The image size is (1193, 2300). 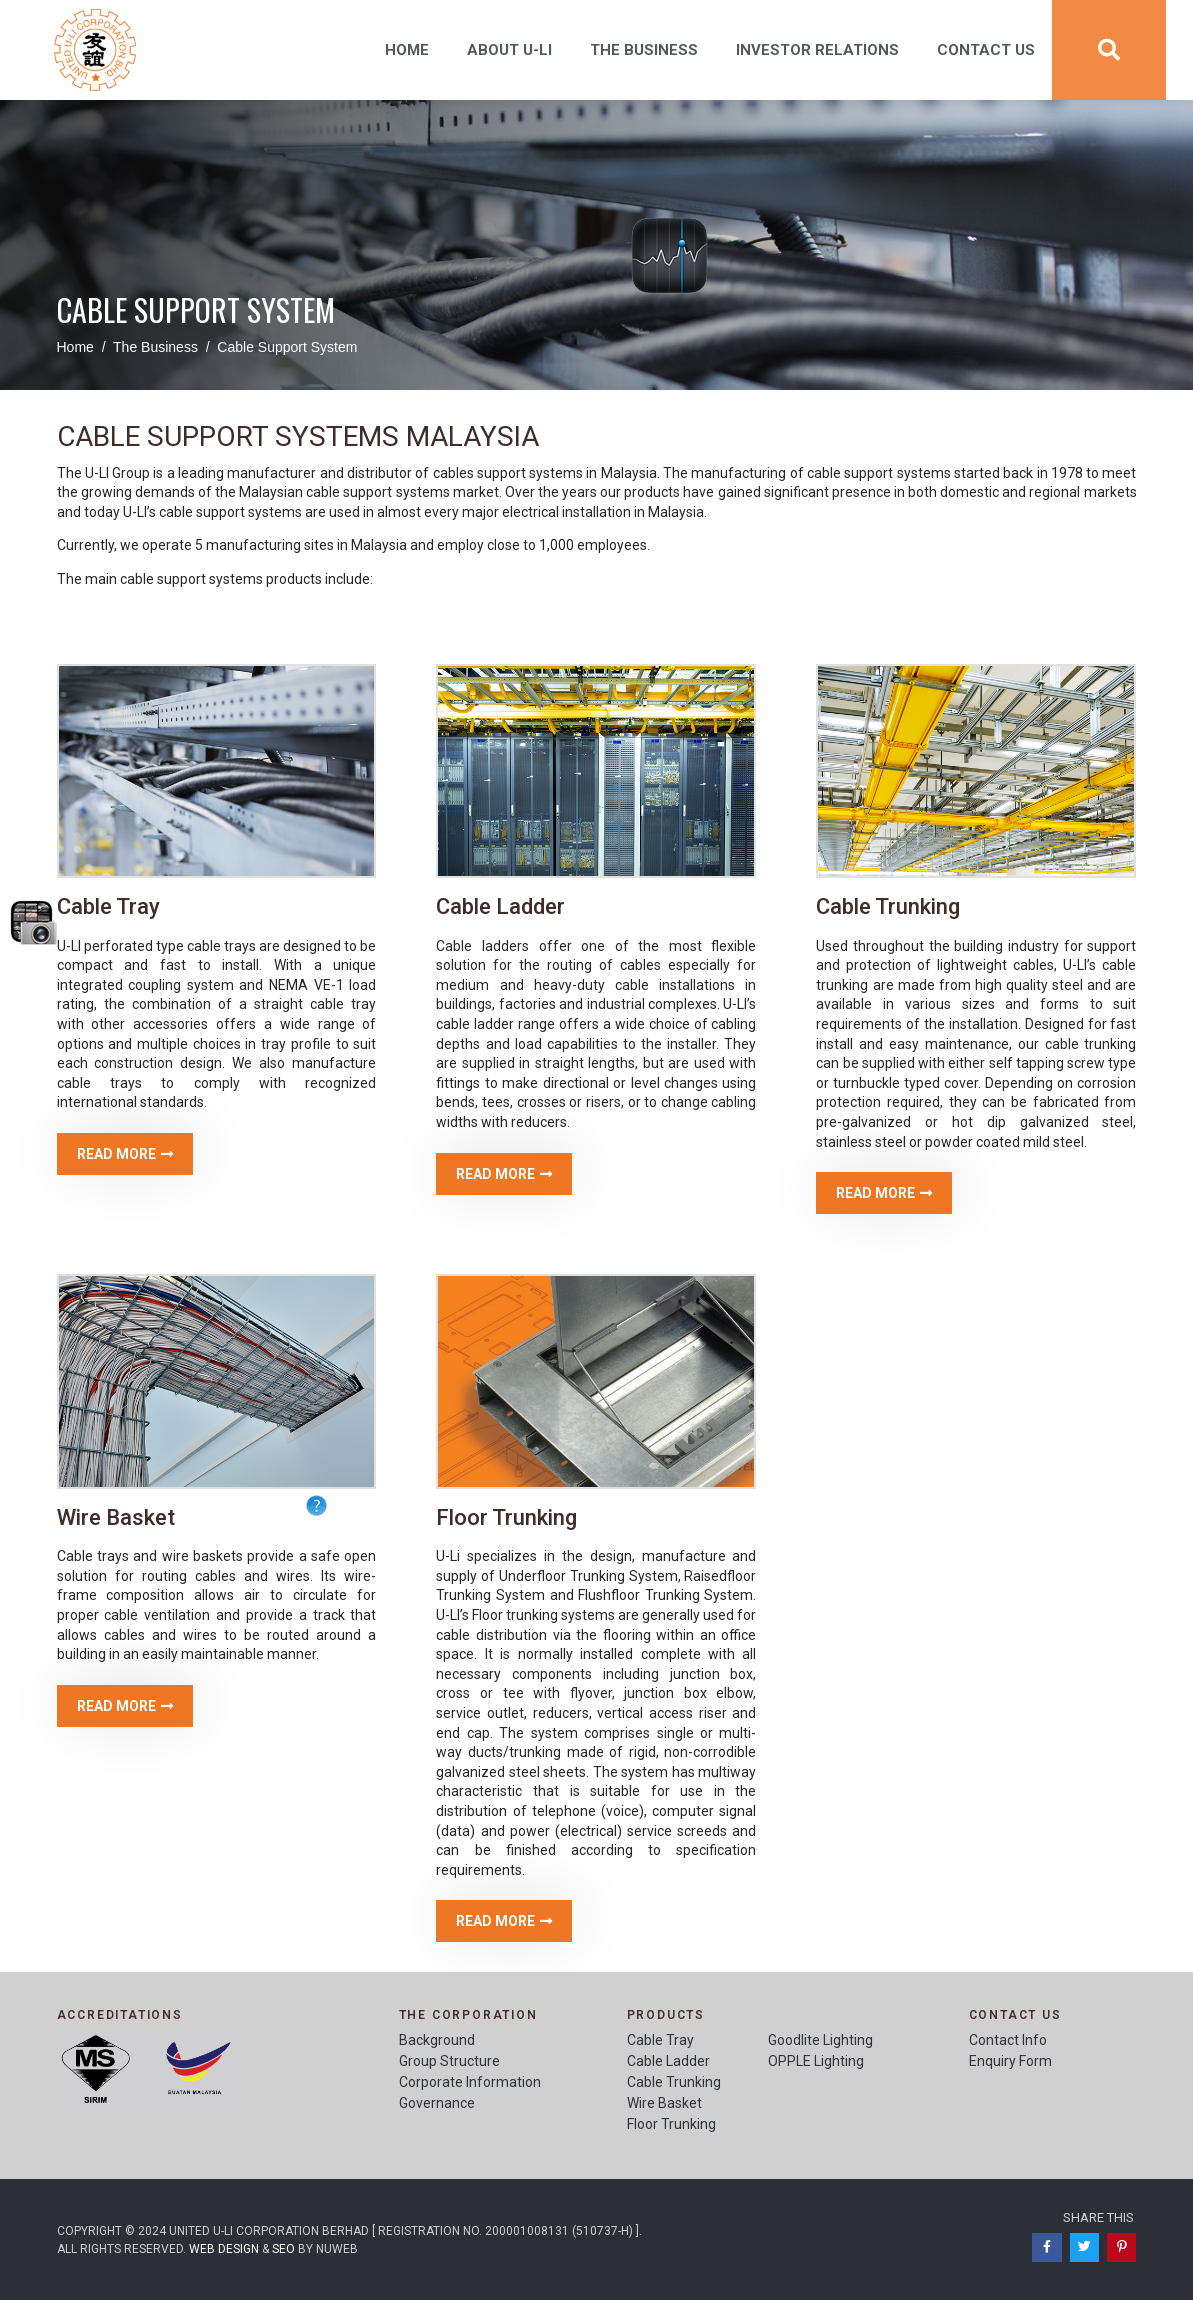 What do you see at coordinates (31, 921) in the screenshot?
I see `open Image Capture to import photos from connected devices` at bounding box center [31, 921].